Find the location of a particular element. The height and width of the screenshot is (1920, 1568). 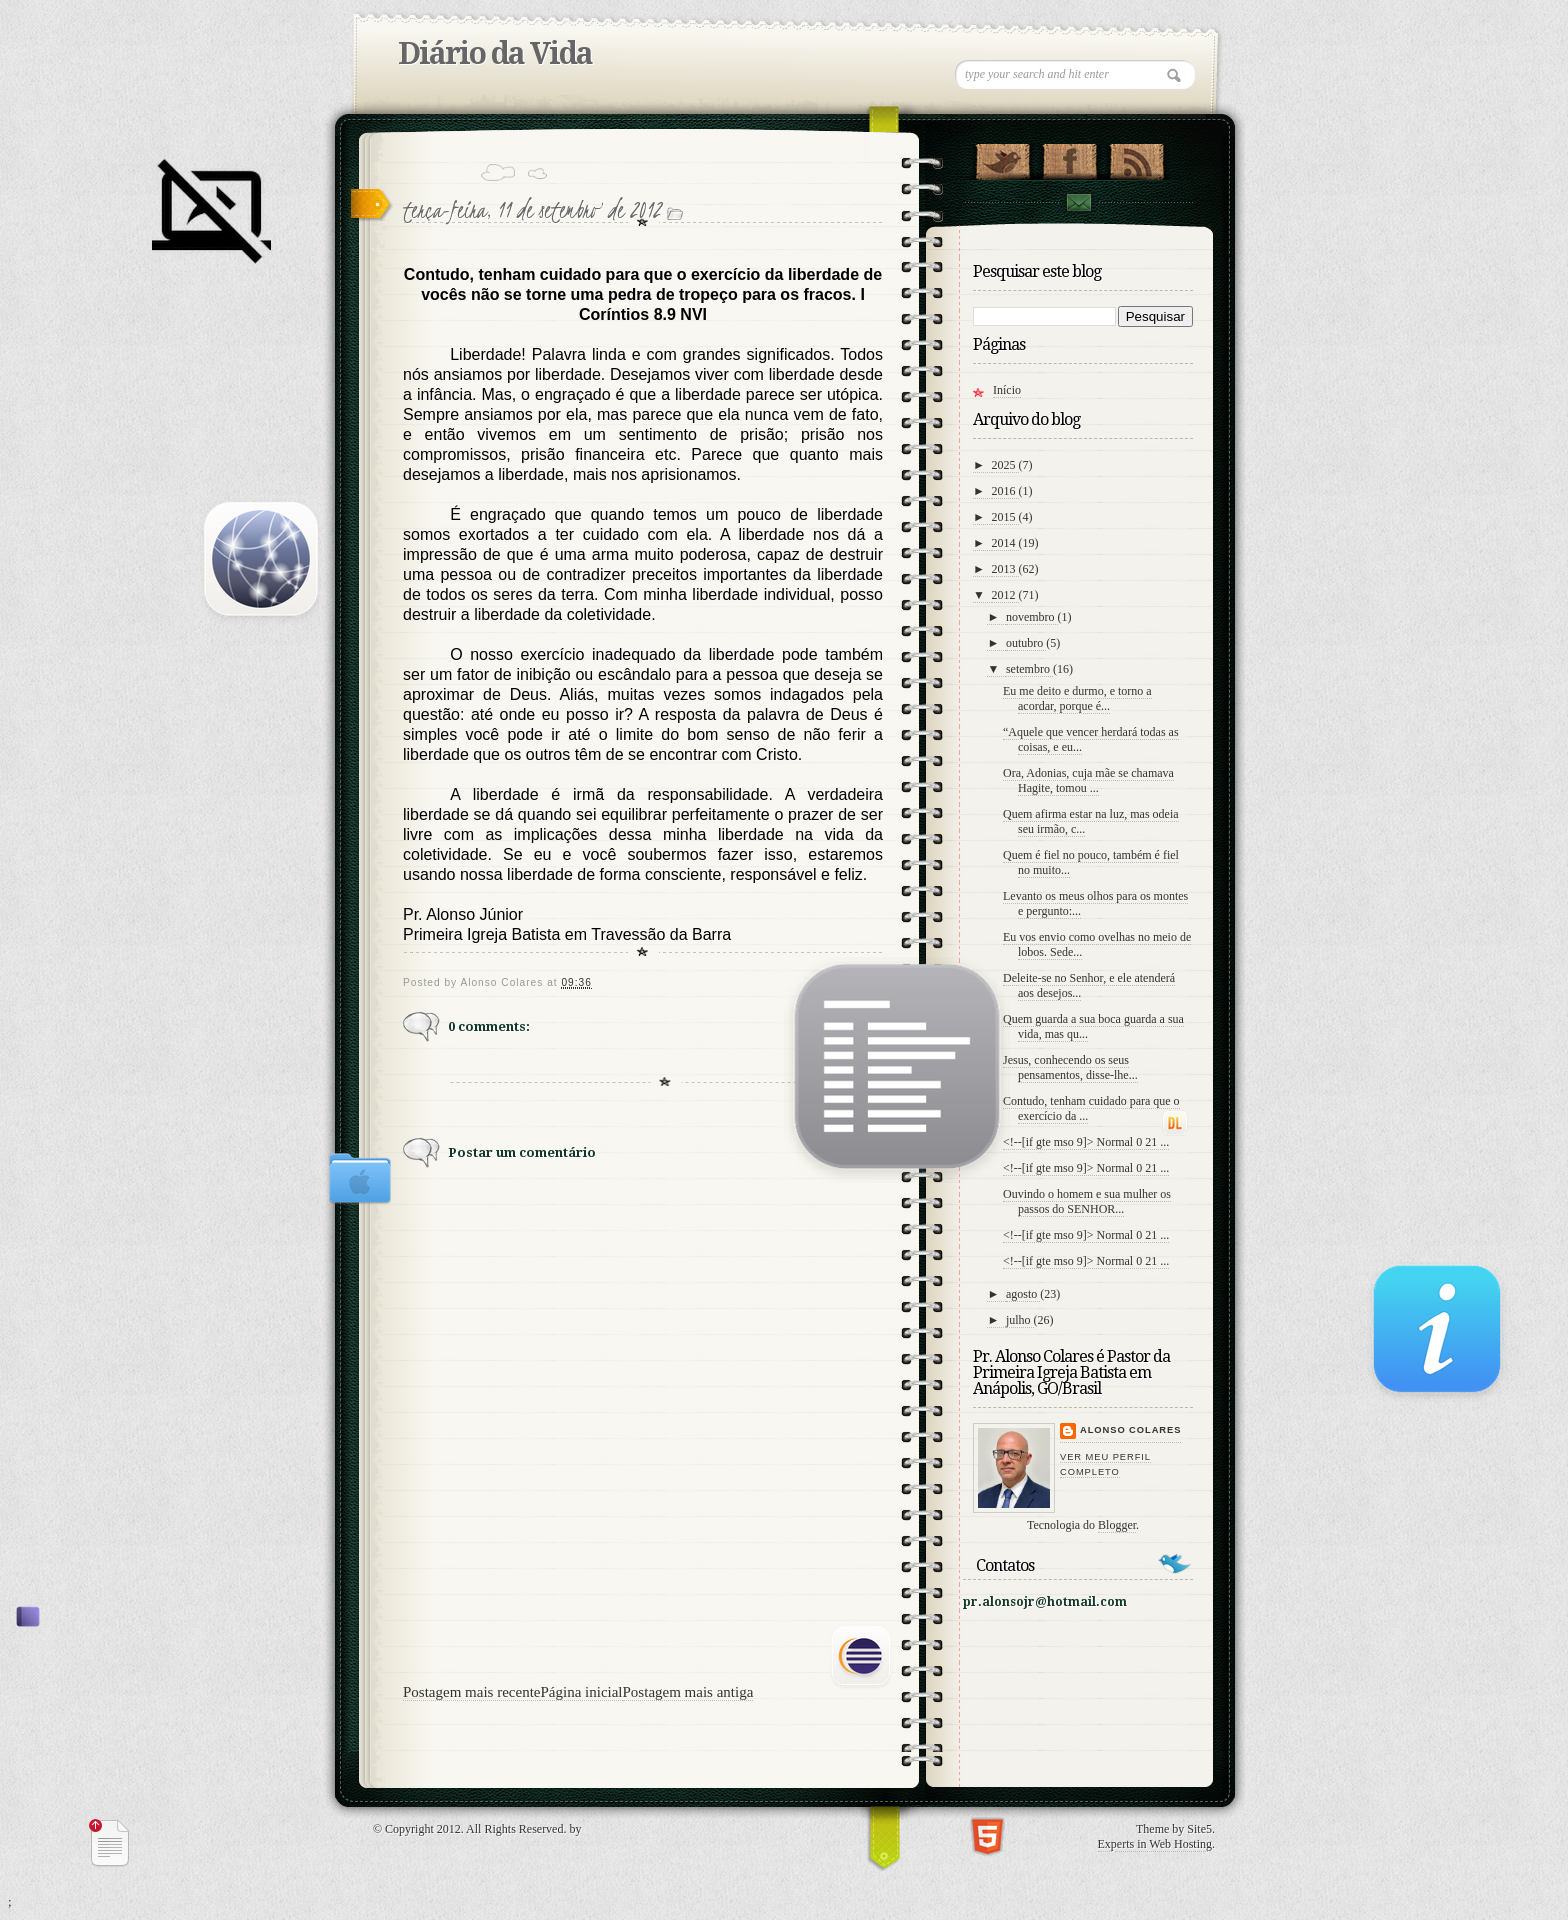

view more information or details is located at coordinates (1437, 1332).